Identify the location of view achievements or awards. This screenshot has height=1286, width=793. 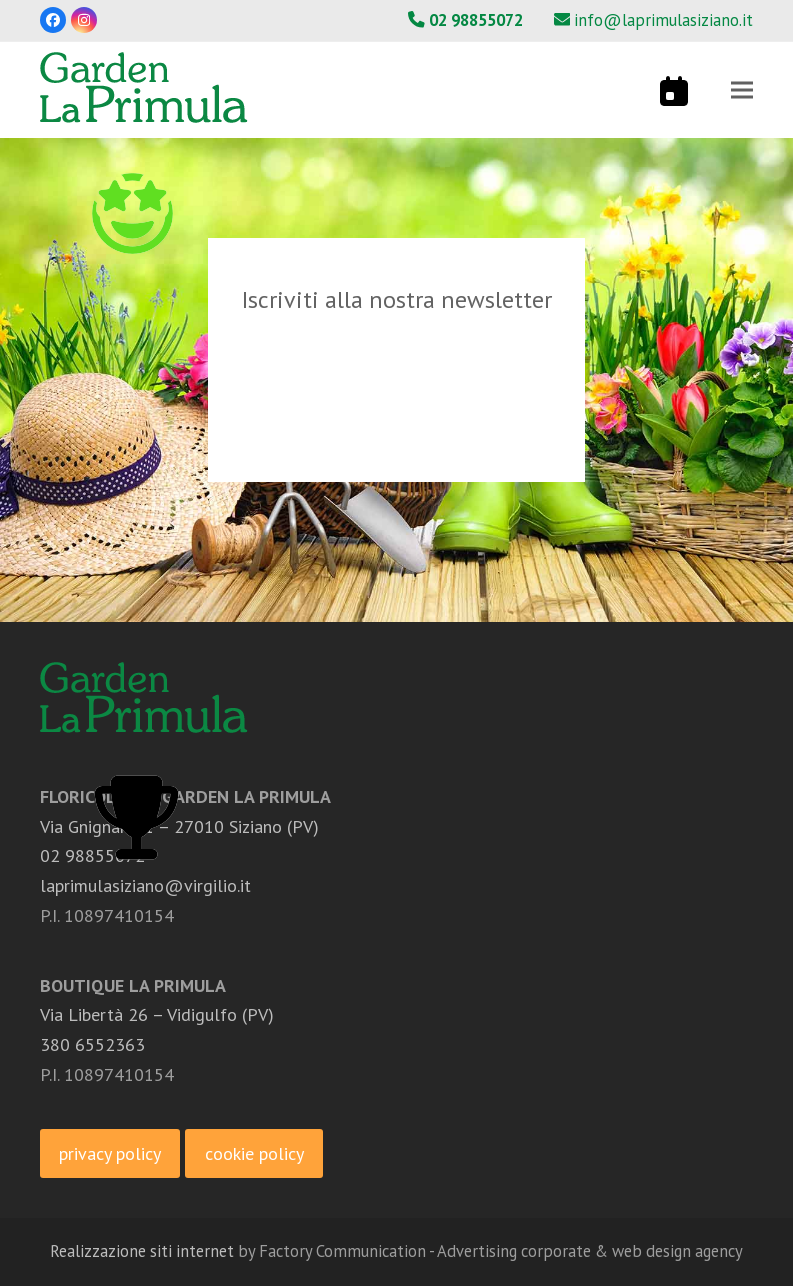
(136, 817).